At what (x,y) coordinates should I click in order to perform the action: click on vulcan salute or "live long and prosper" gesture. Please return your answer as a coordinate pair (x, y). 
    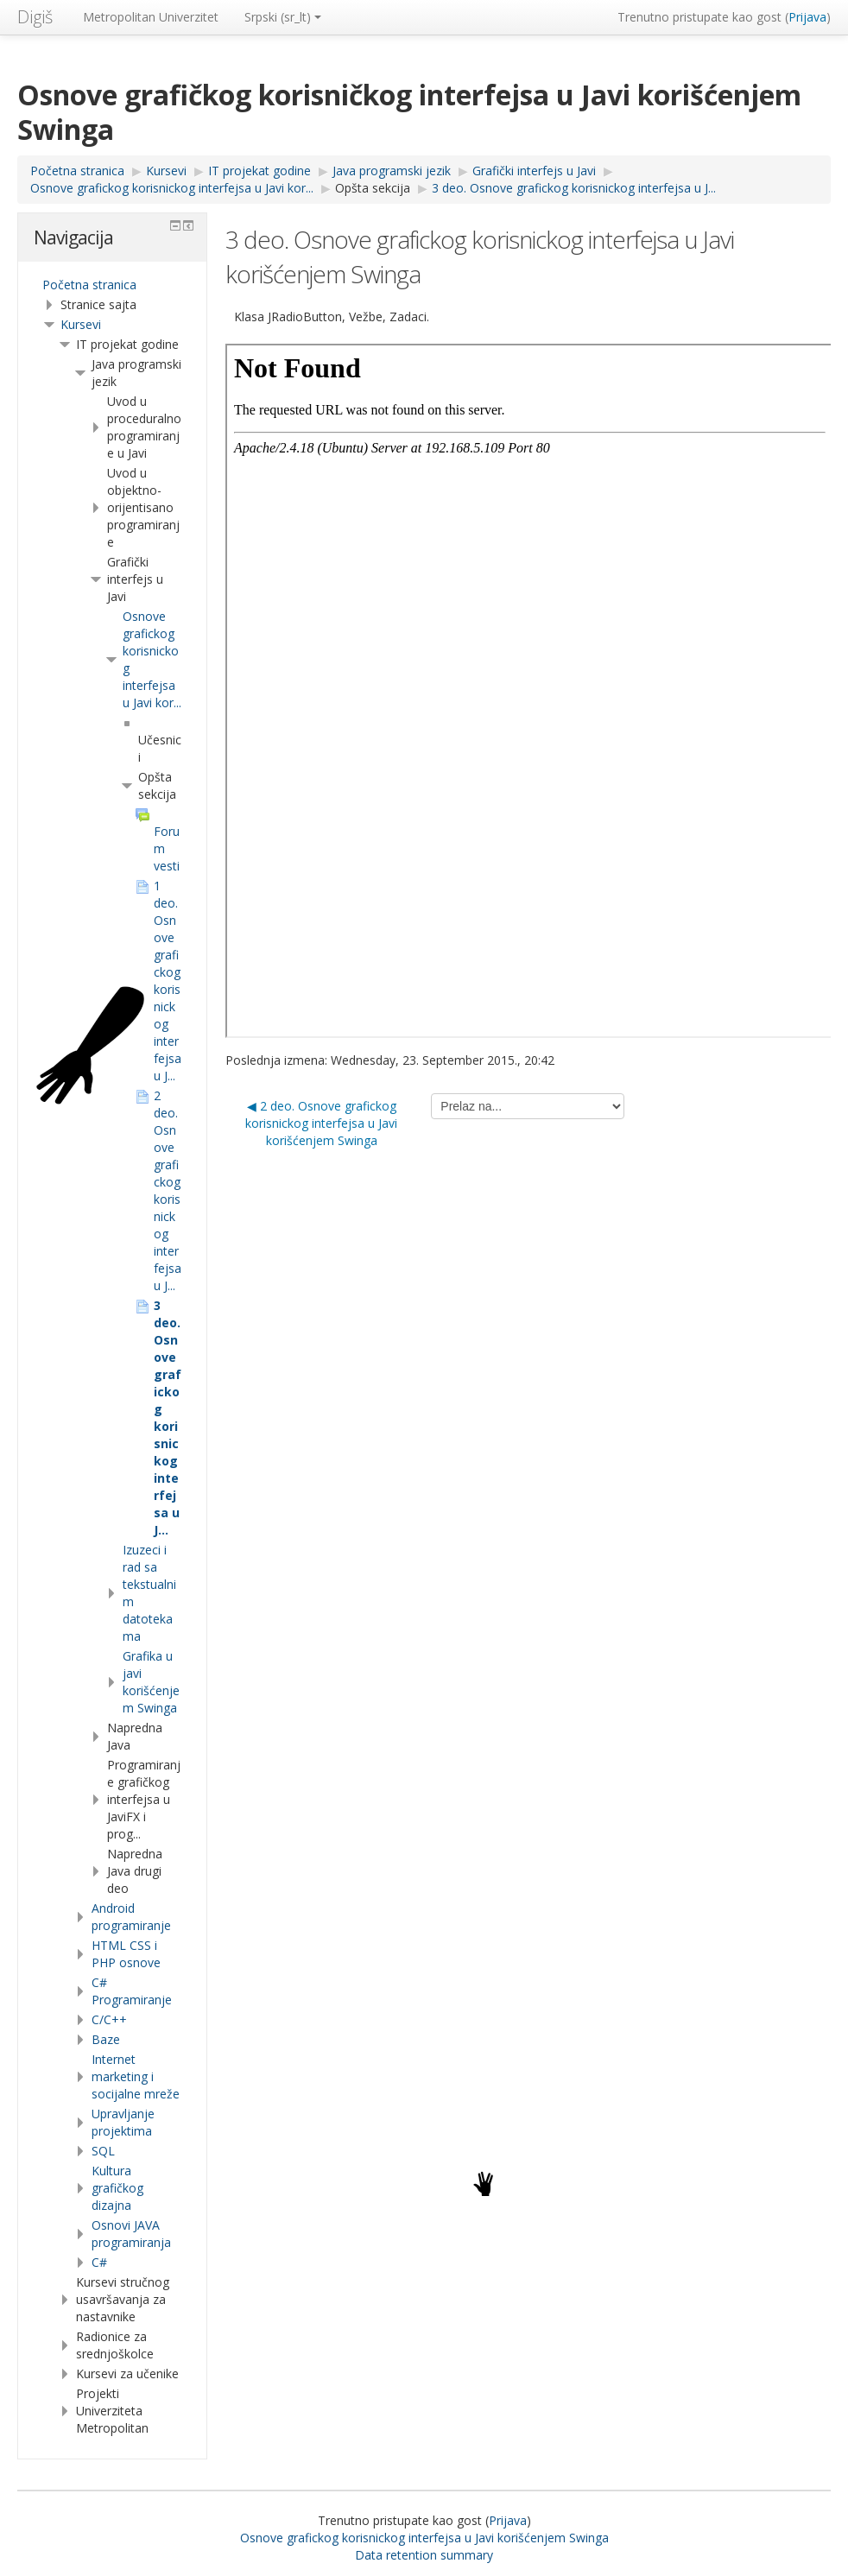
    Looking at the image, I should click on (483, 2183).